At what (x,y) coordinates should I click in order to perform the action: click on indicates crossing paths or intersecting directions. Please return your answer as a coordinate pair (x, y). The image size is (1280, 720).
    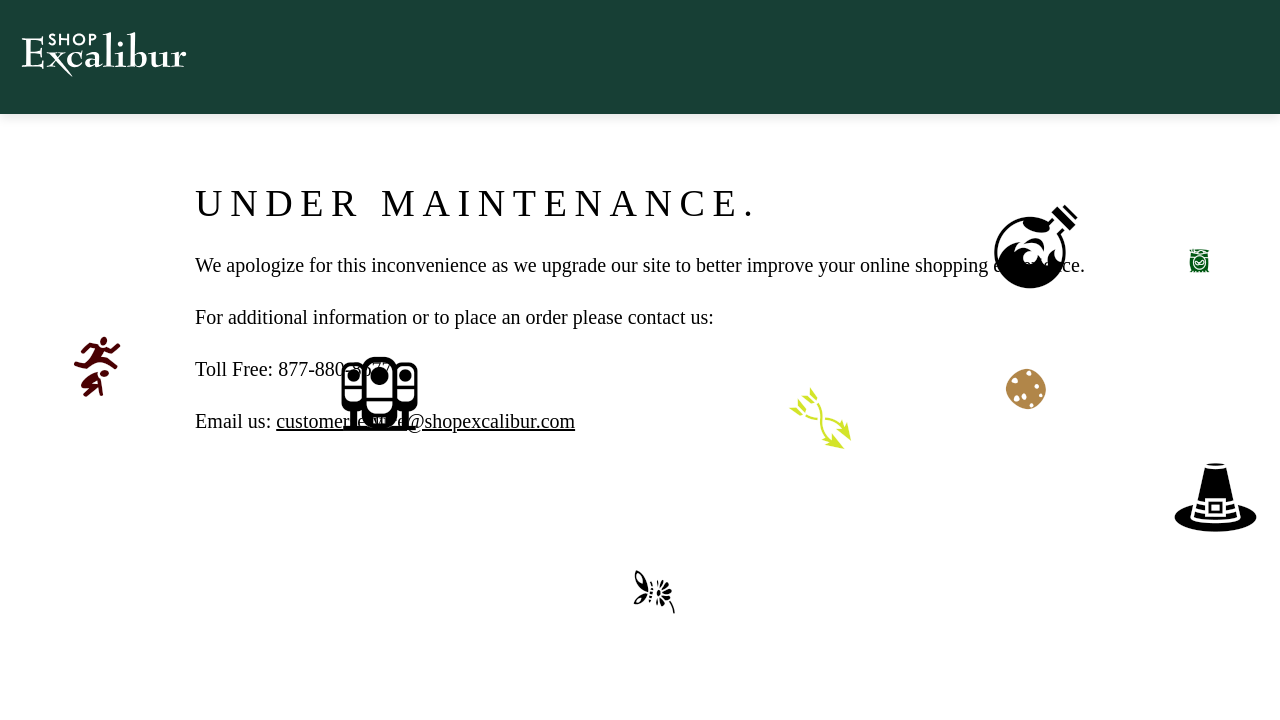
    Looking at the image, I should click on (819, 418).